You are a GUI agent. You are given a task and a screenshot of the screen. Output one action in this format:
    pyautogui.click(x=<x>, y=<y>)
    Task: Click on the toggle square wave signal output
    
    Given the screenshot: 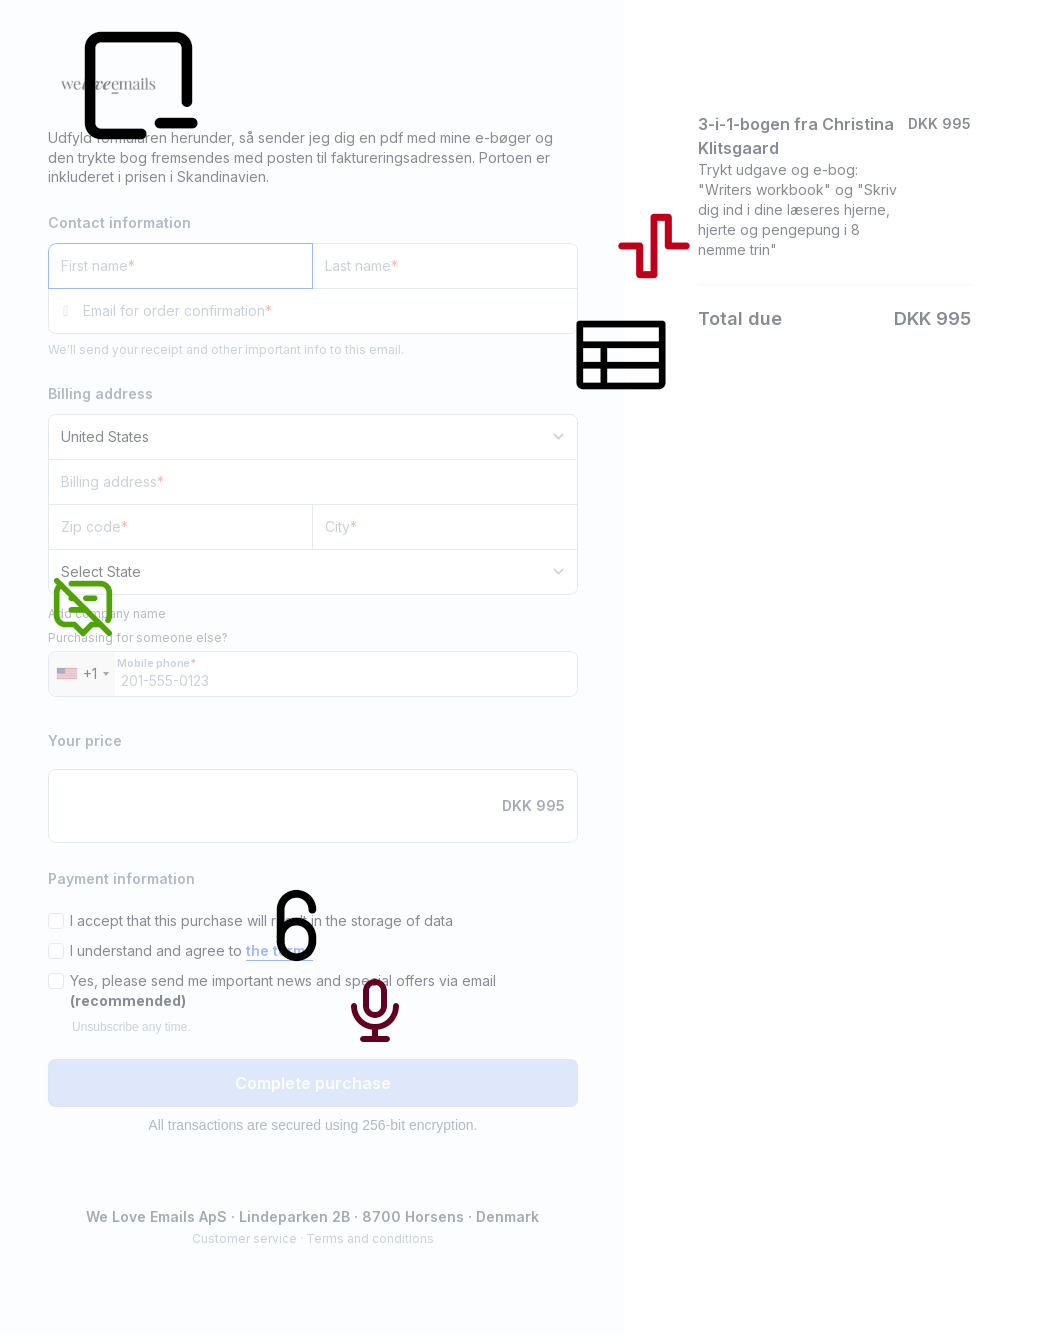 What is the action you would take?
    pyautogui.click(x=654, y=246)
    